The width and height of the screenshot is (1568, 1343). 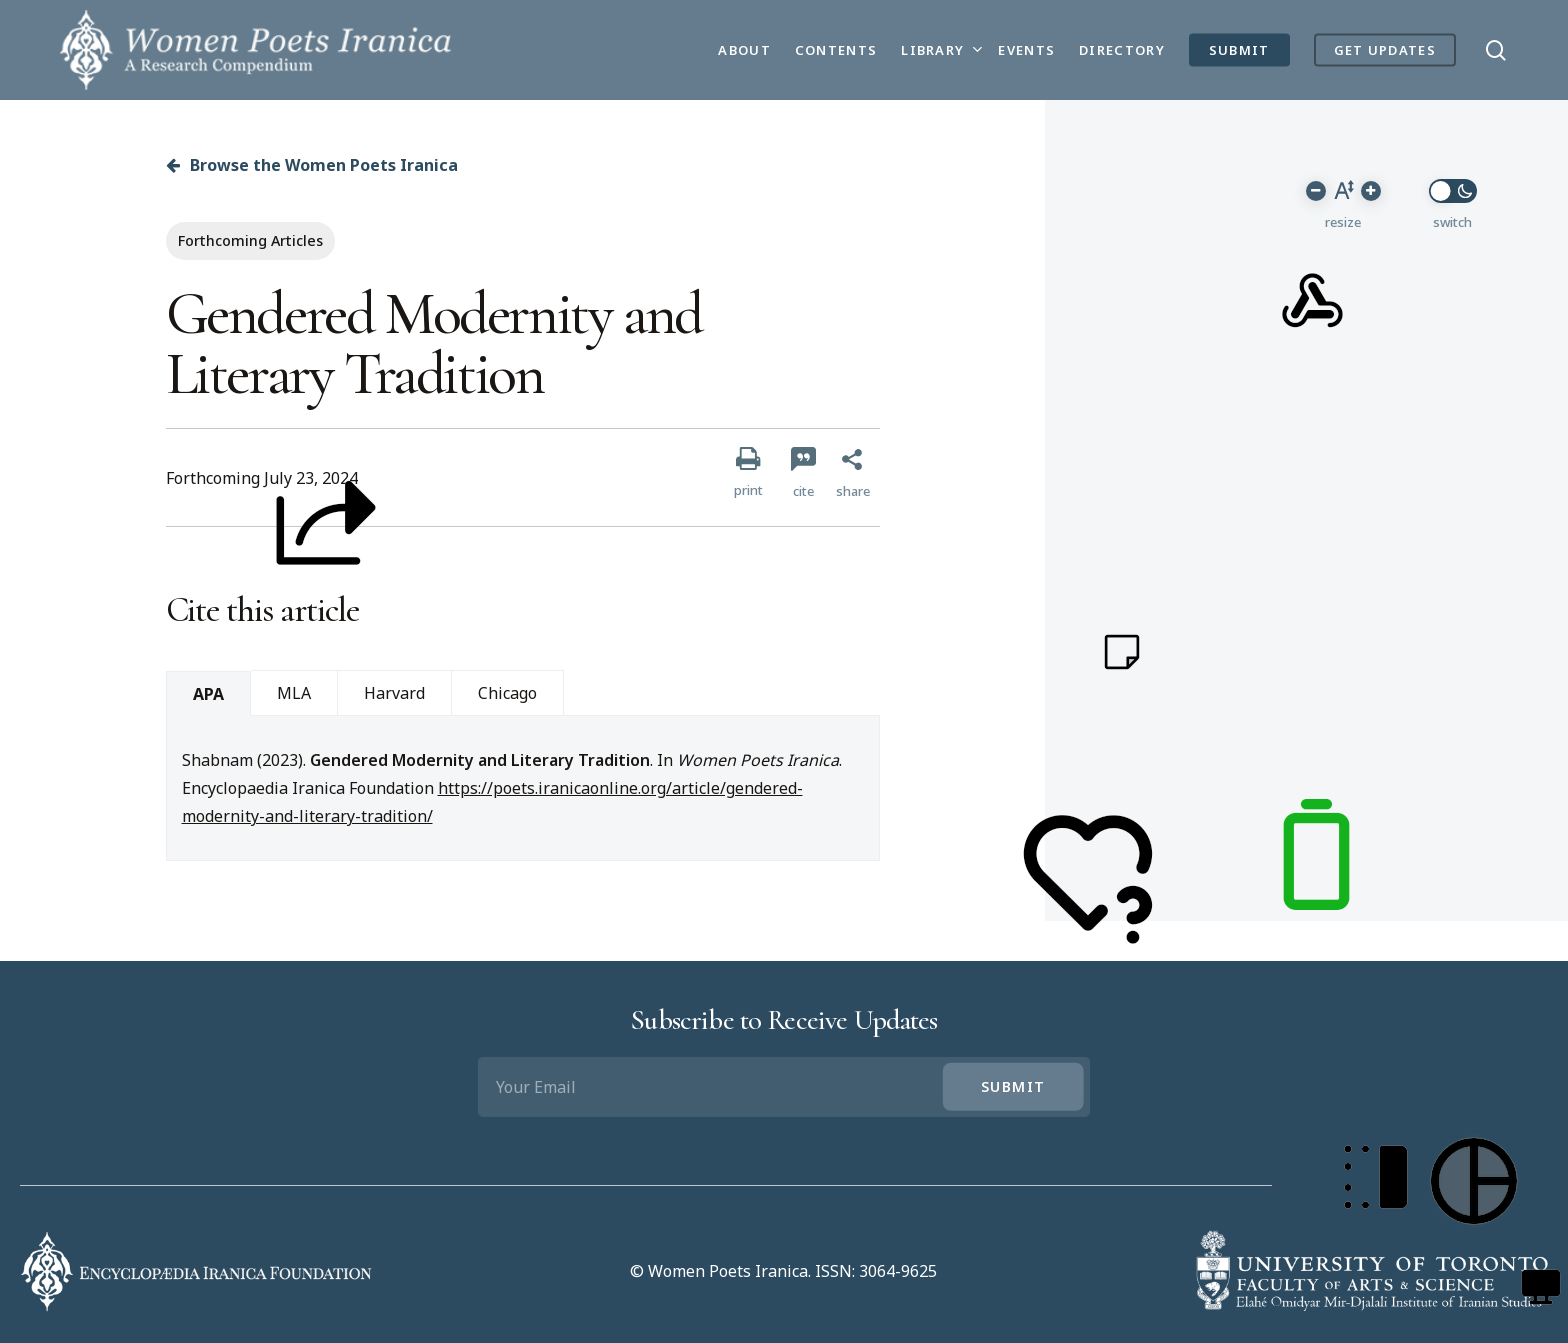 I want to click on get help about favorites or liked items, so click(x=1088, y=873).